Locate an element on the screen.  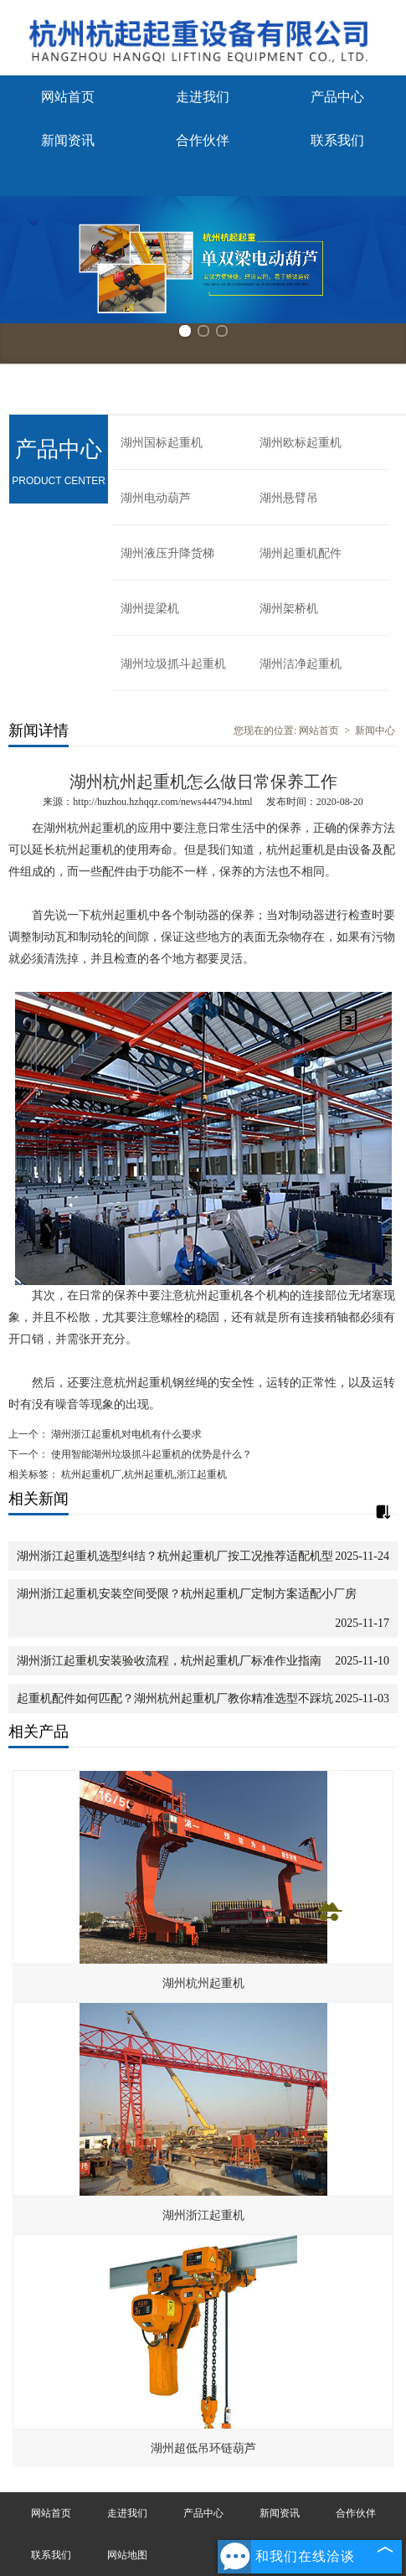
enable incognito or private browsing mode is located at coordinates (329, 1912).